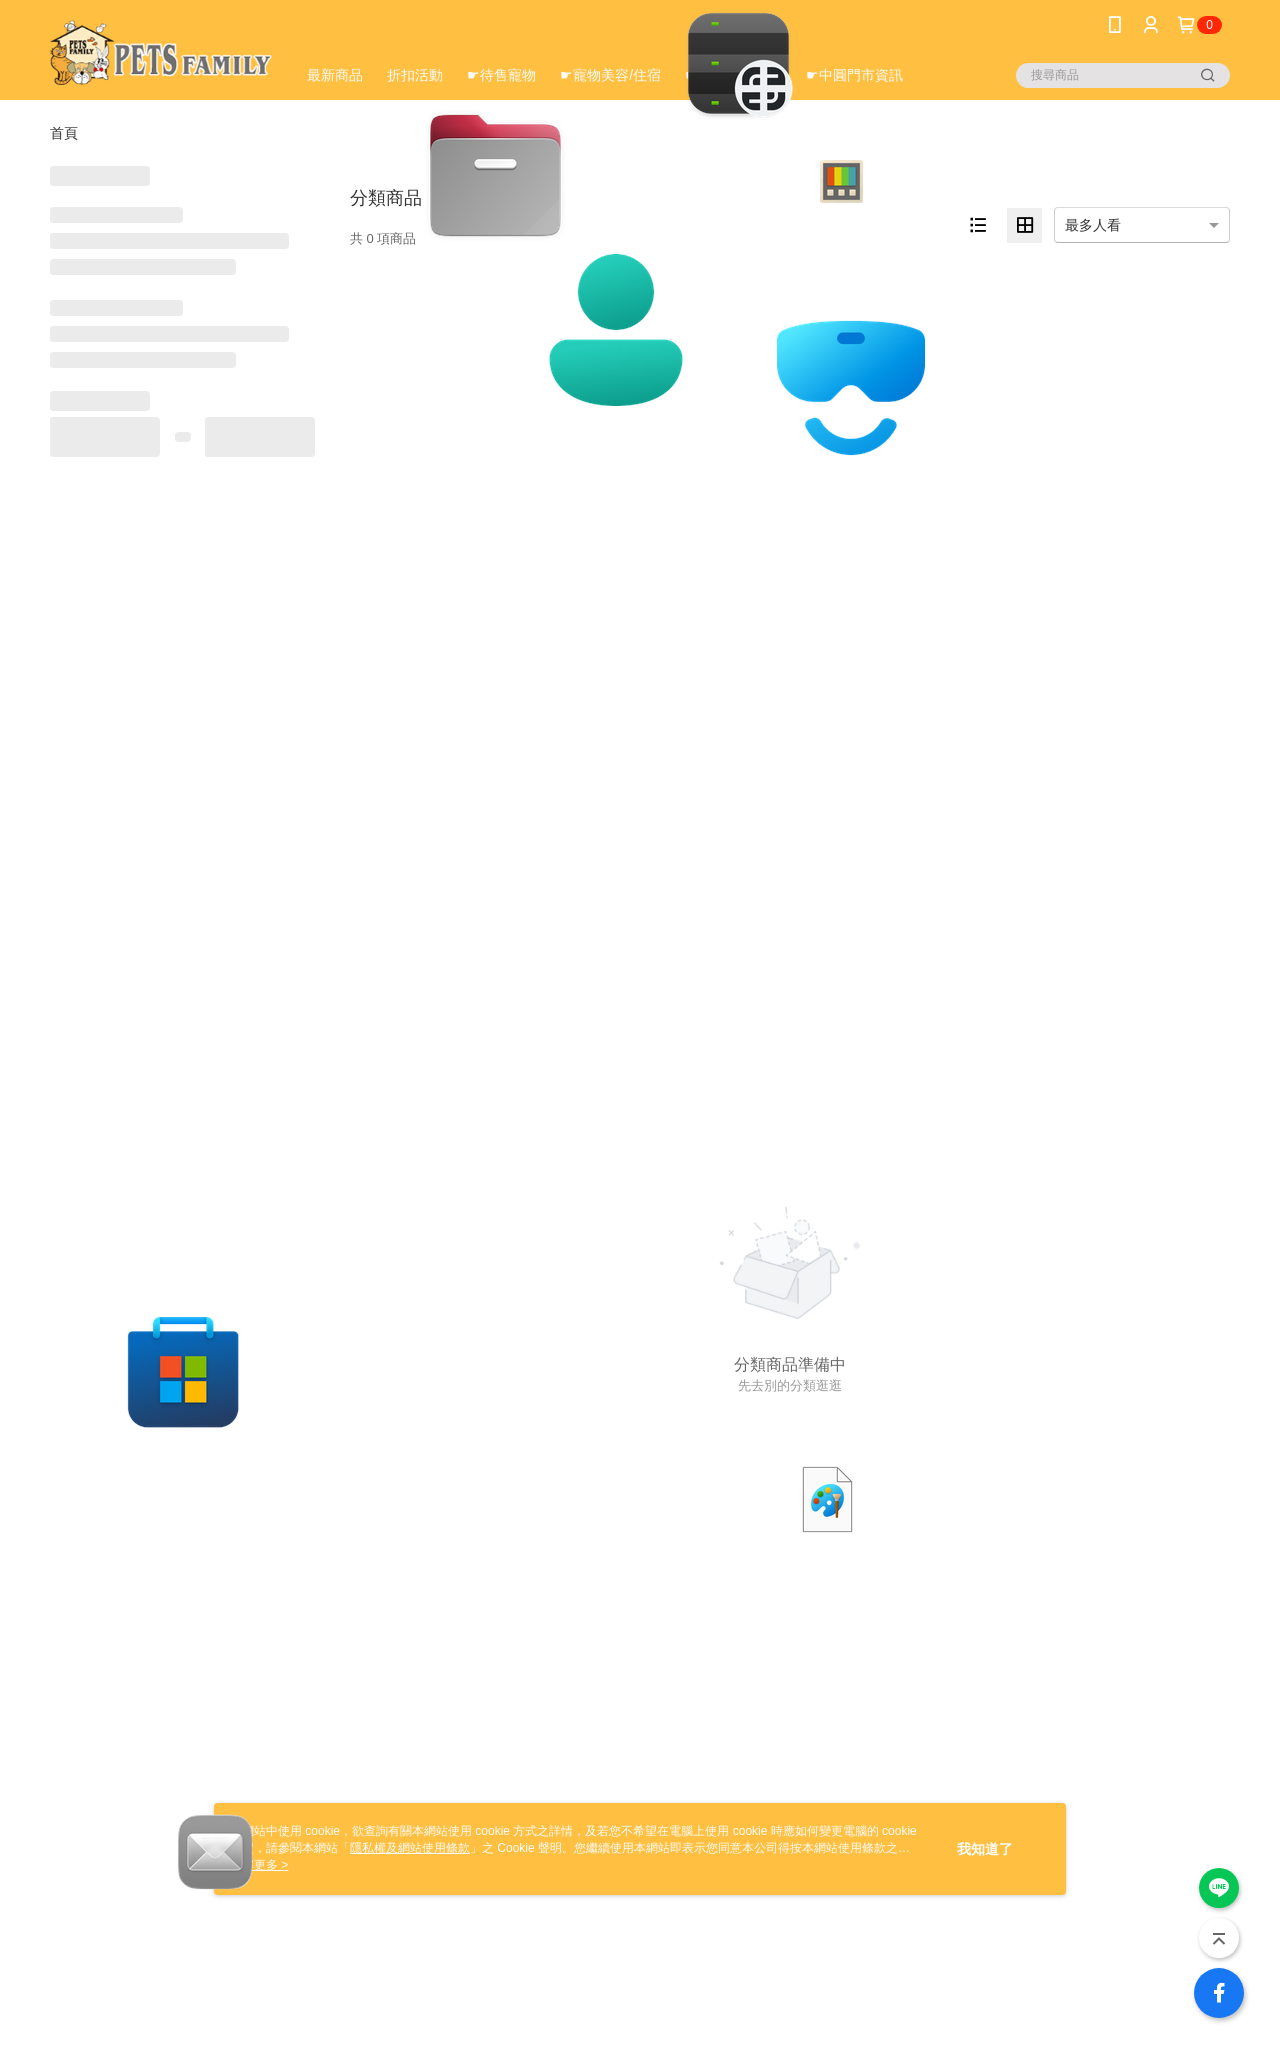 The height and width of the screenshot is (2054, 1280). What do you see at coordinates (616, 330) in the screenshot?
I see `view user profile` at bounding box center [616, 330].